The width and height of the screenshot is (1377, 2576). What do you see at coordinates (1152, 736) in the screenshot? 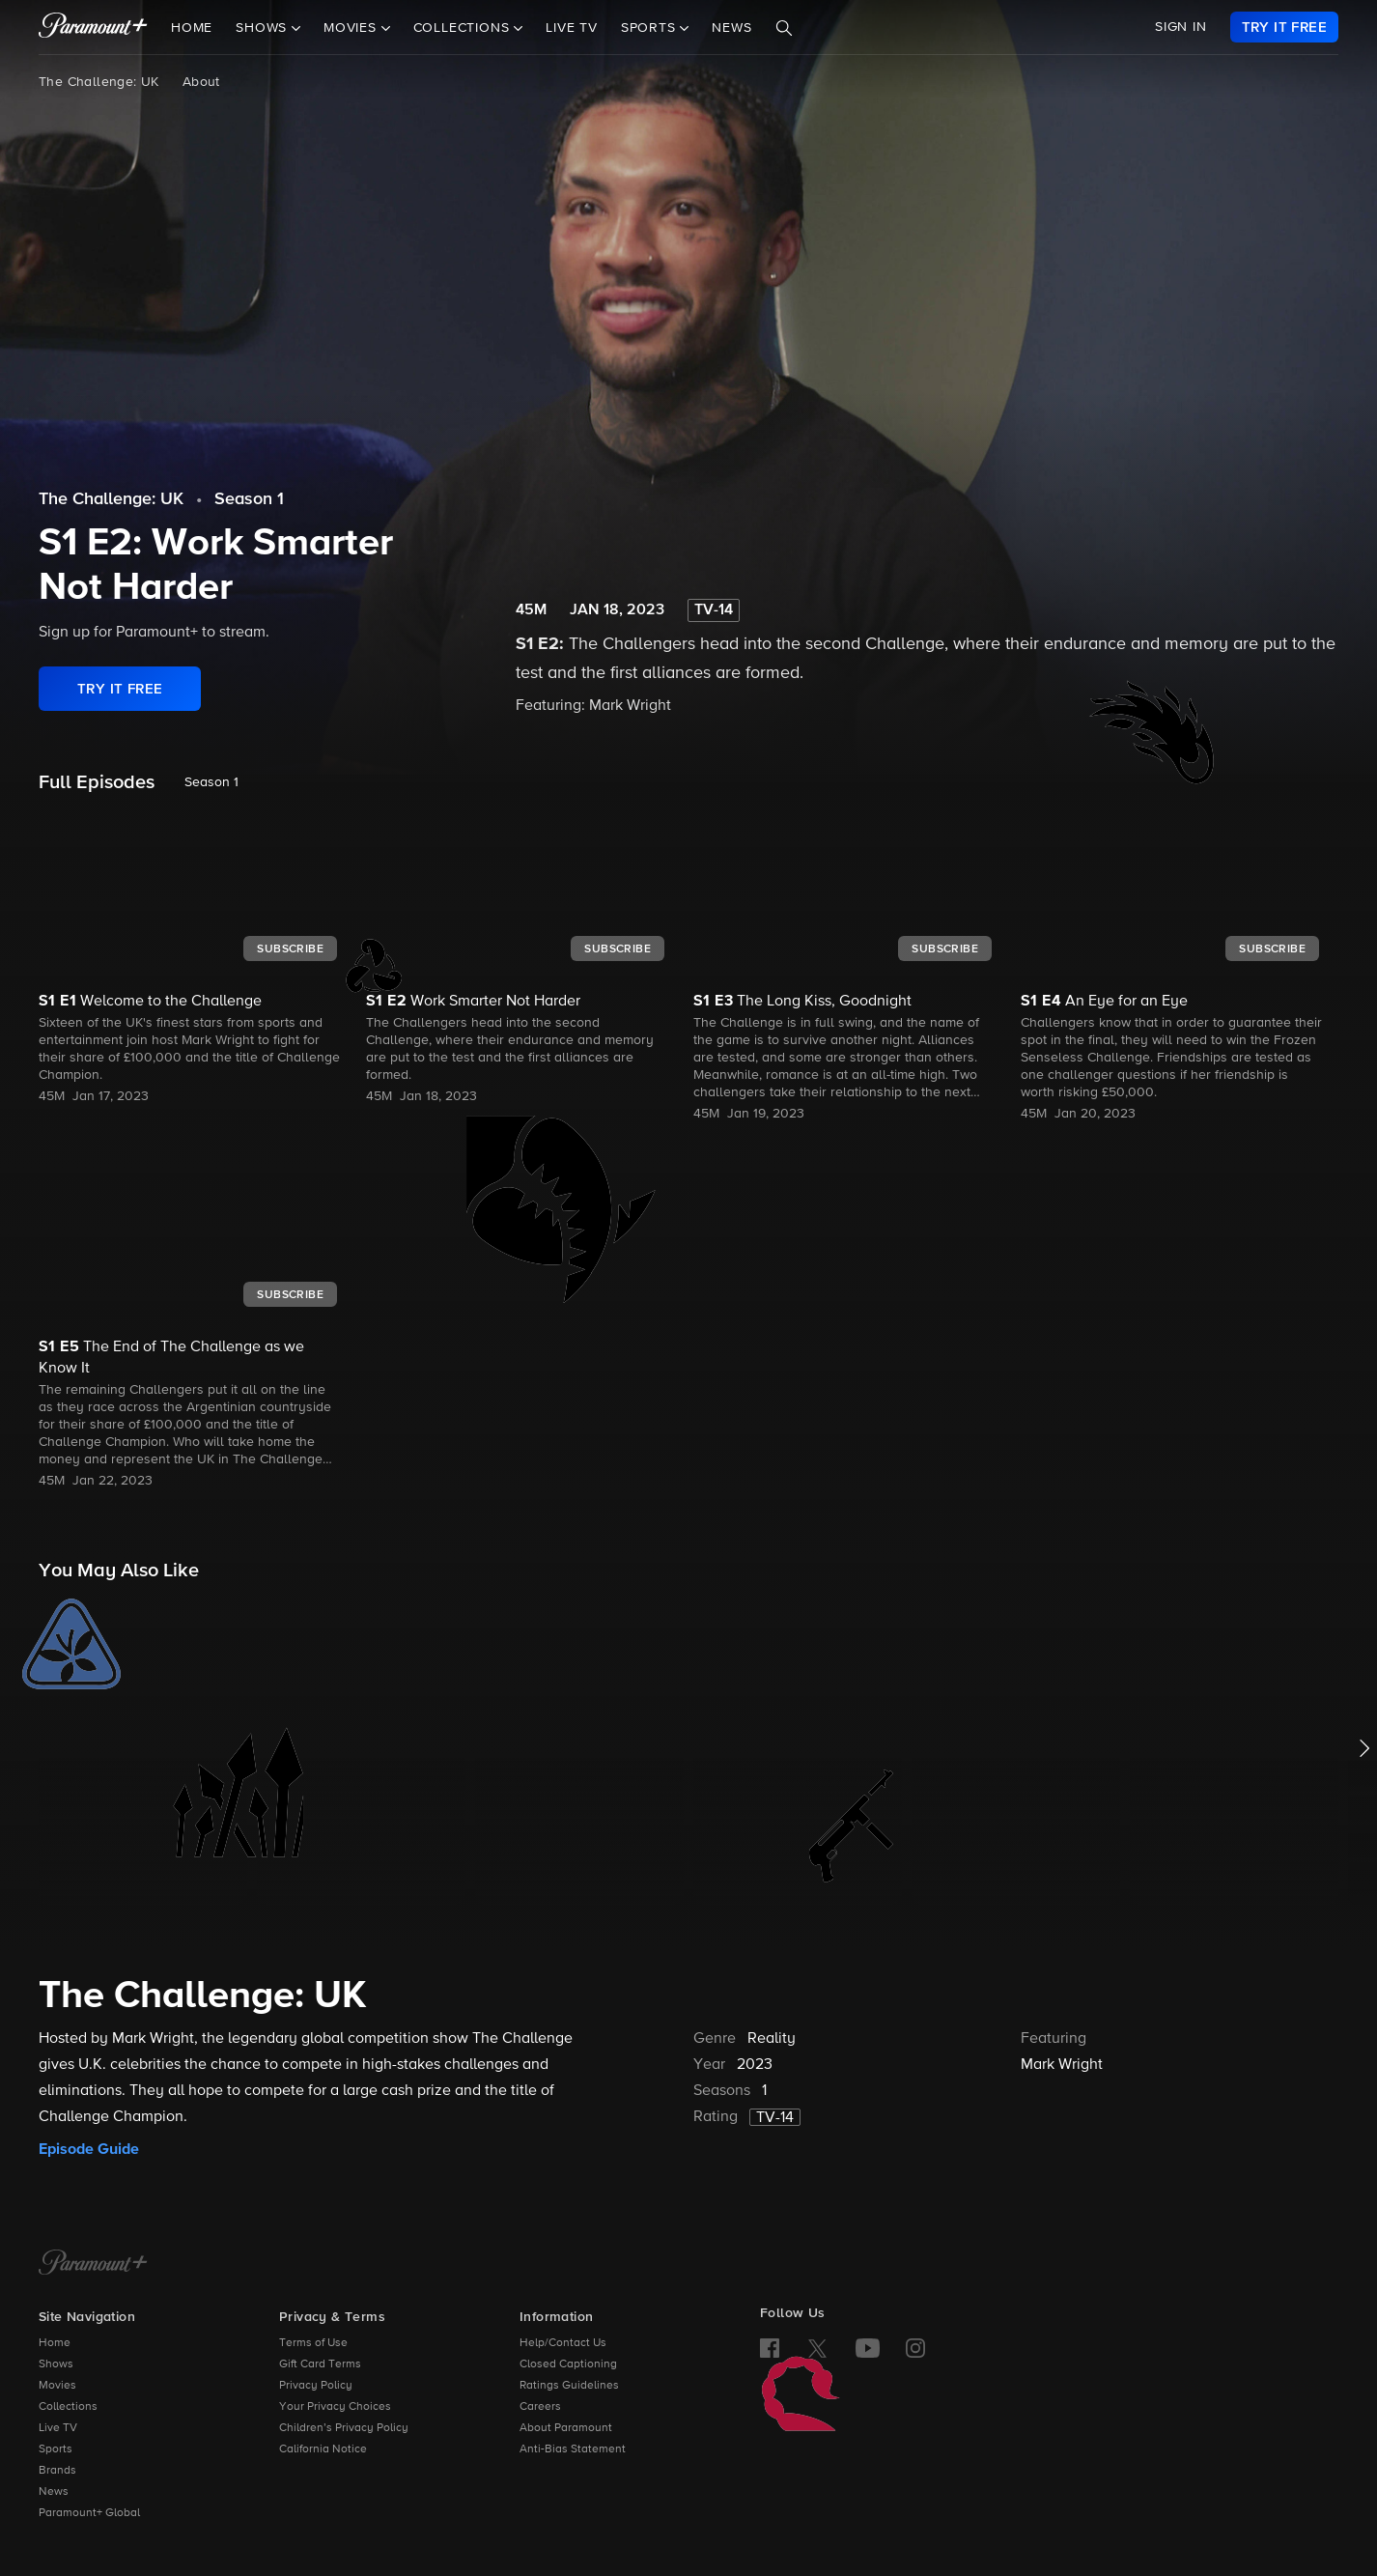
I see `indicates a speed boost or acceleration power-up` at bounding box center [1152, 736].